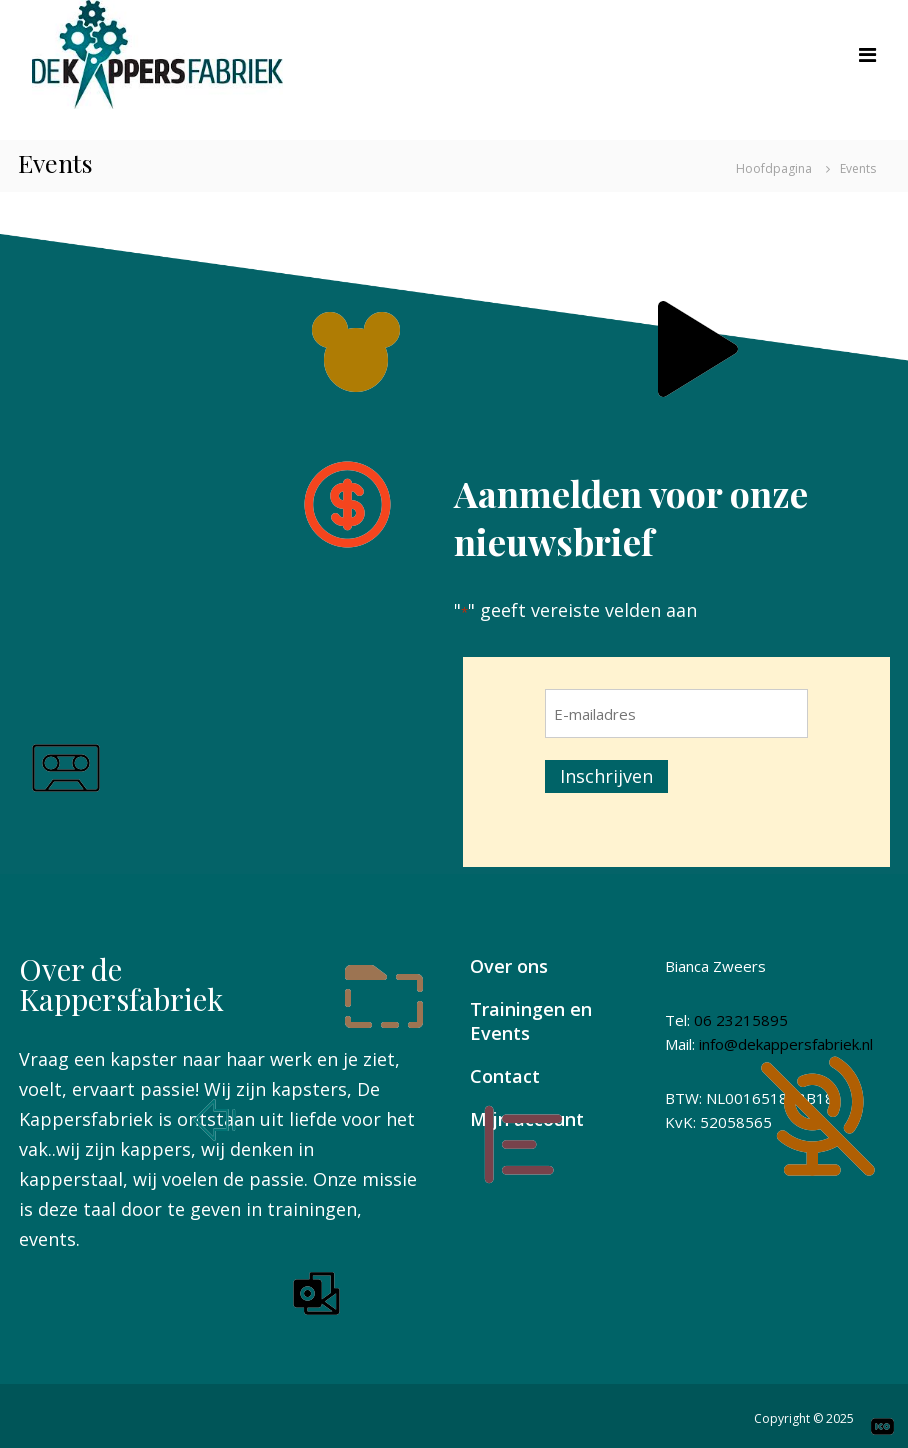 This screenshot has width=908, height=1448. Describe the element at coordinates (523, 1144) in the screenshot. I see `align text to the left` at that location.